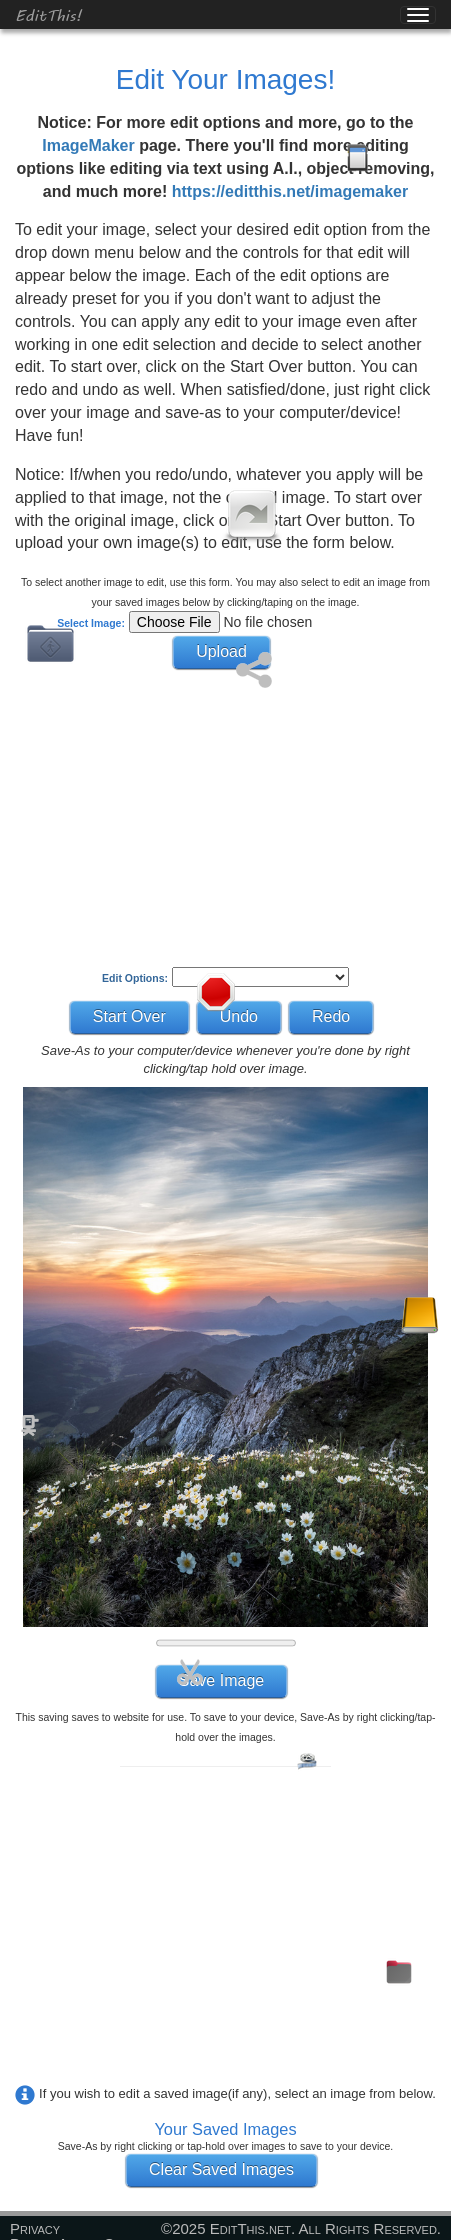  I want to click on configure network proxy settings, so click(30, 1425).